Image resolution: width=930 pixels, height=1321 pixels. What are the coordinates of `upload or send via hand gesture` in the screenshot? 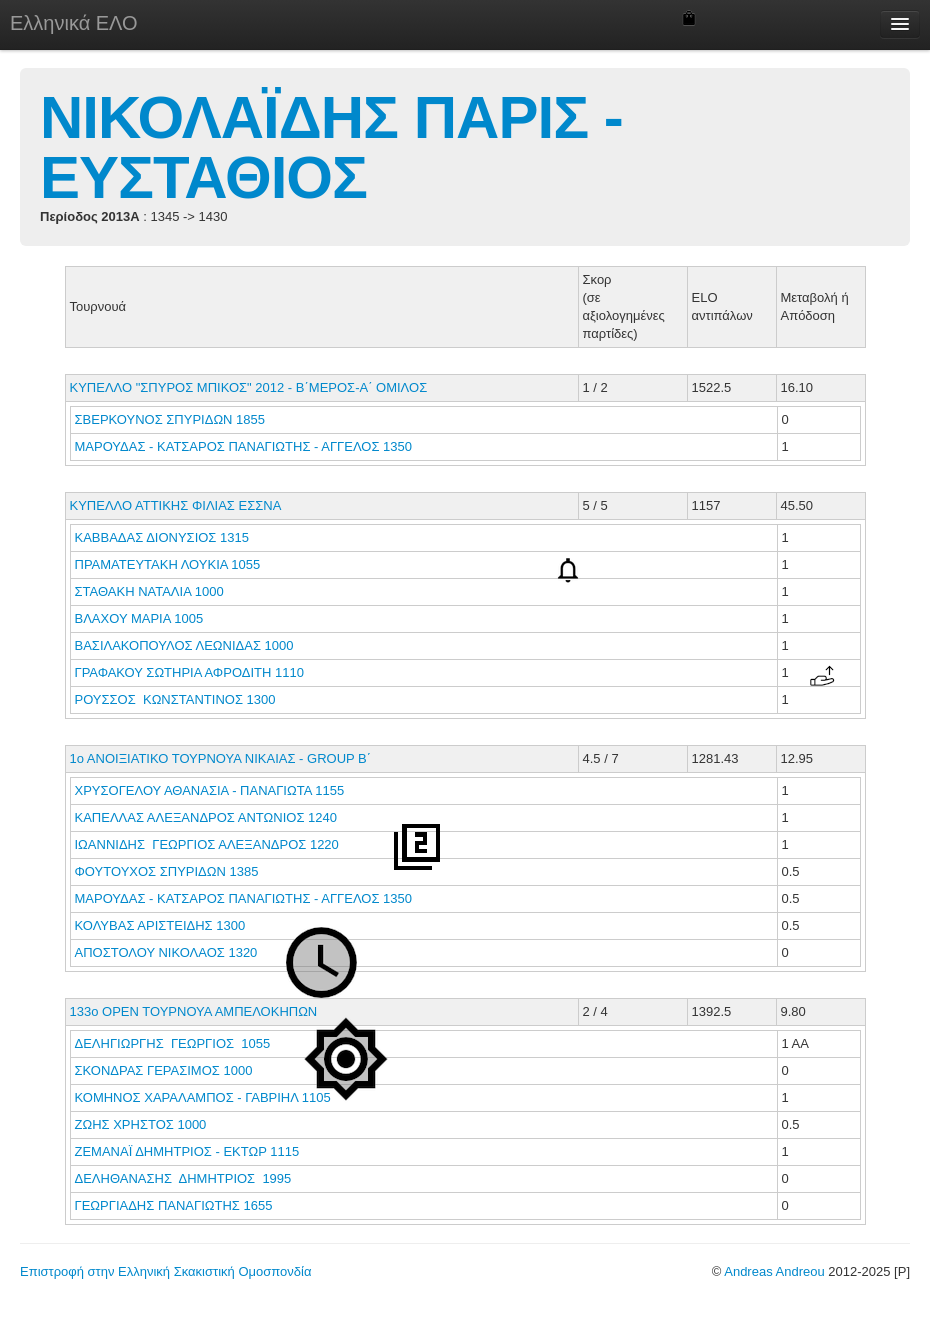 It's located at (823, 677).